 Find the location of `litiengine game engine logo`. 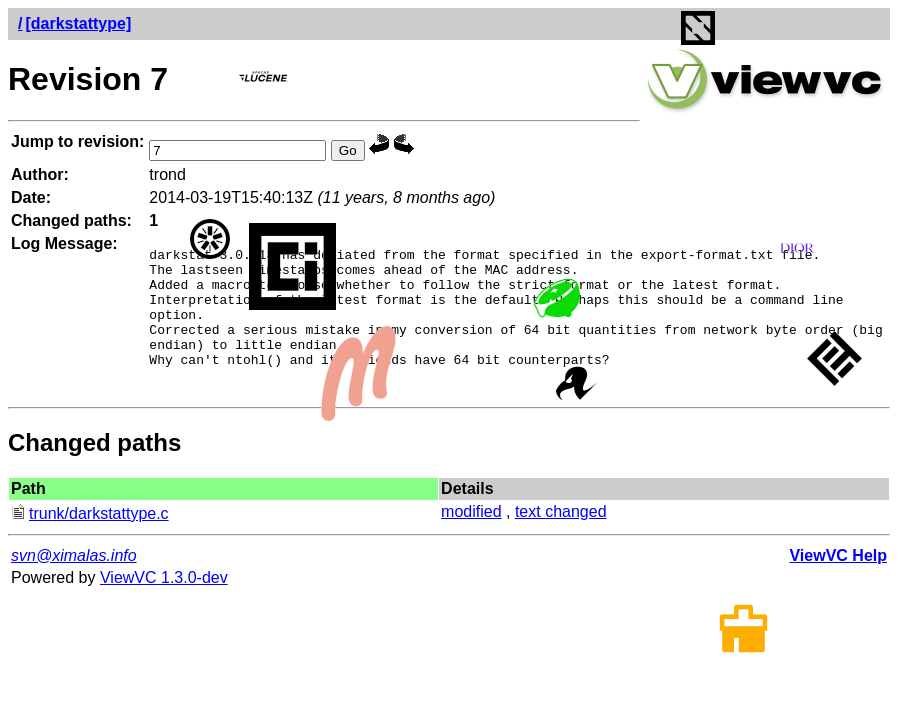

litiengine game engine logo is located at coordinates (834, 358).